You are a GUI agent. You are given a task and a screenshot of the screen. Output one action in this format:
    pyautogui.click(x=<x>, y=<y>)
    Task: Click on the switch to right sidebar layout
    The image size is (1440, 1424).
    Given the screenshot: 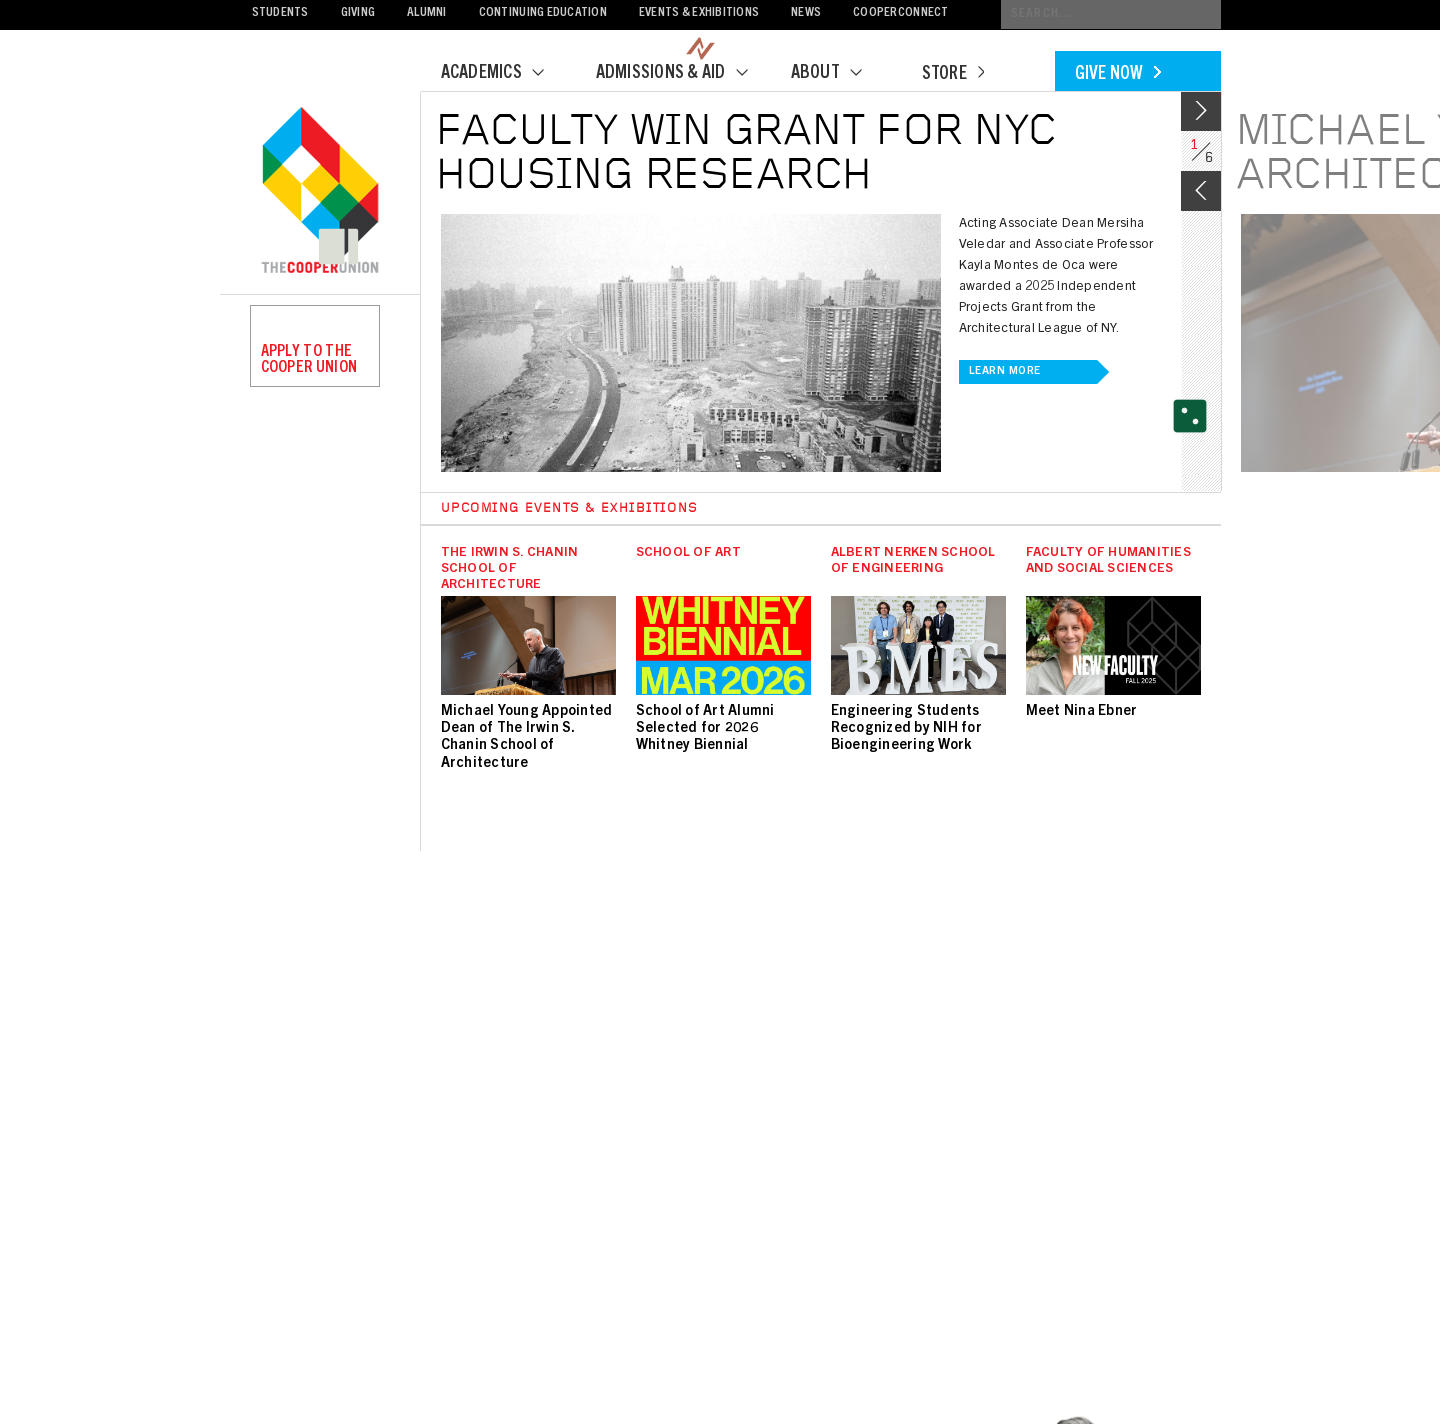 What is the action you would take?
    pyautogui.click(x=338, y=246)
    